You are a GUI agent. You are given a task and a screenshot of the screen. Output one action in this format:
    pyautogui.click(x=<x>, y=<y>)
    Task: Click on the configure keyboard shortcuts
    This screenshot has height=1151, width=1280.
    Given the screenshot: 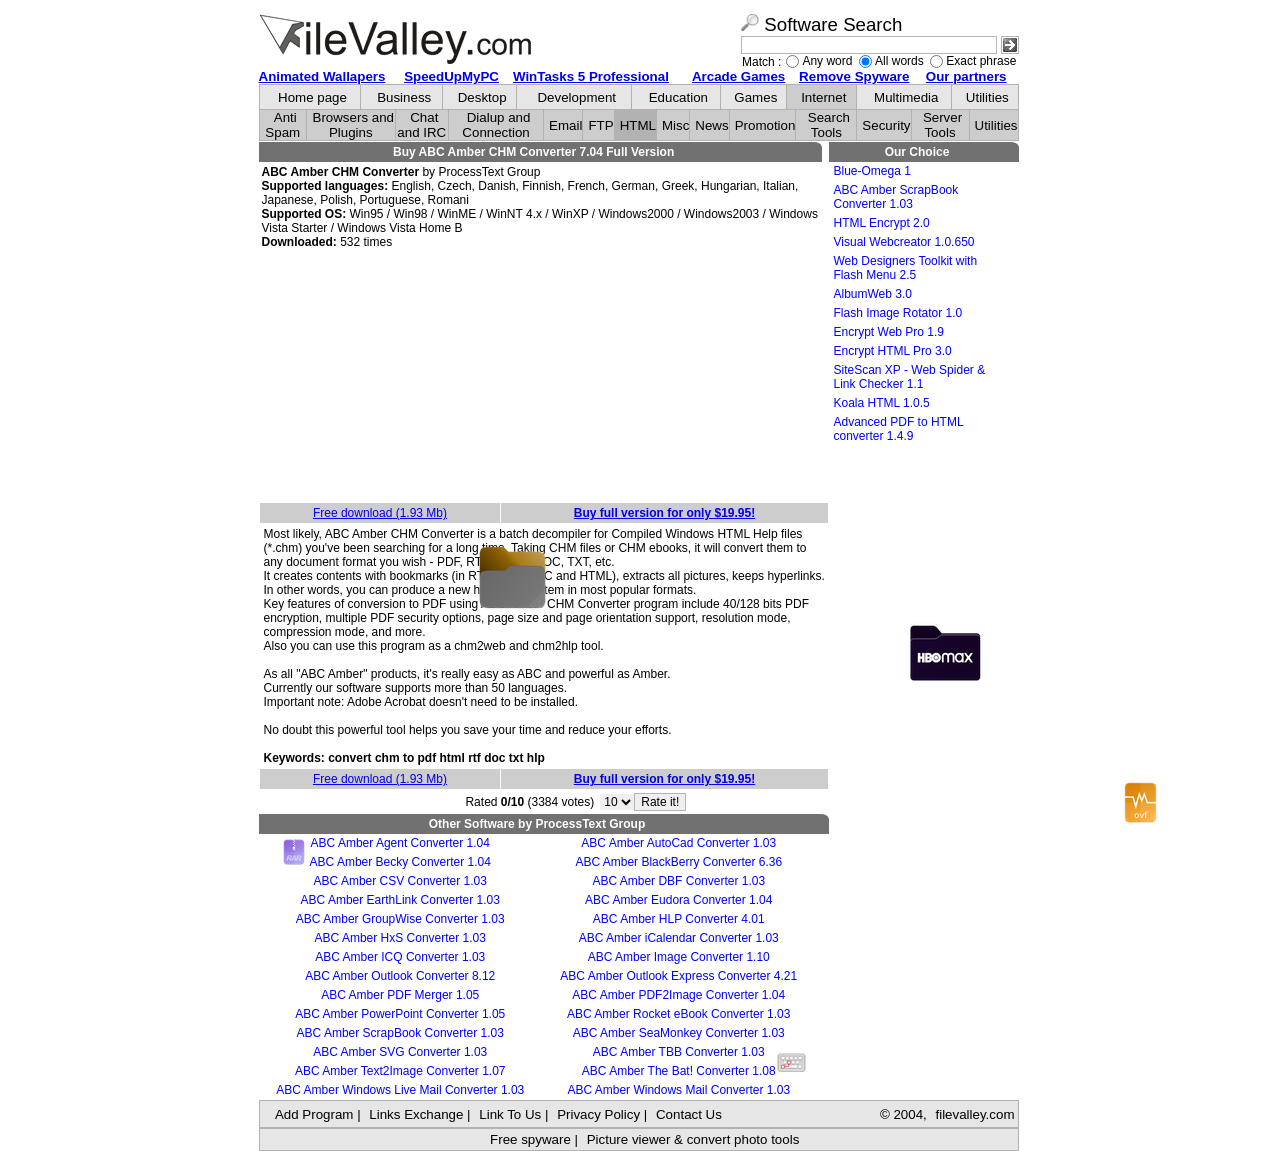 What is the action you would take?
    pyautogui.click(x=791, y=1062)
    